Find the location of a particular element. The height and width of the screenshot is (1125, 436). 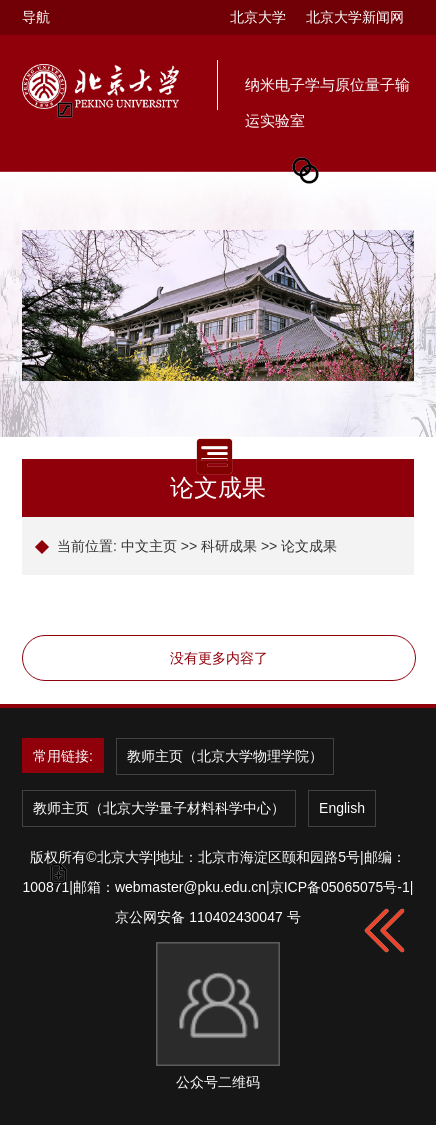

intersect or merge selected objects is located at coordinates (305, 170).